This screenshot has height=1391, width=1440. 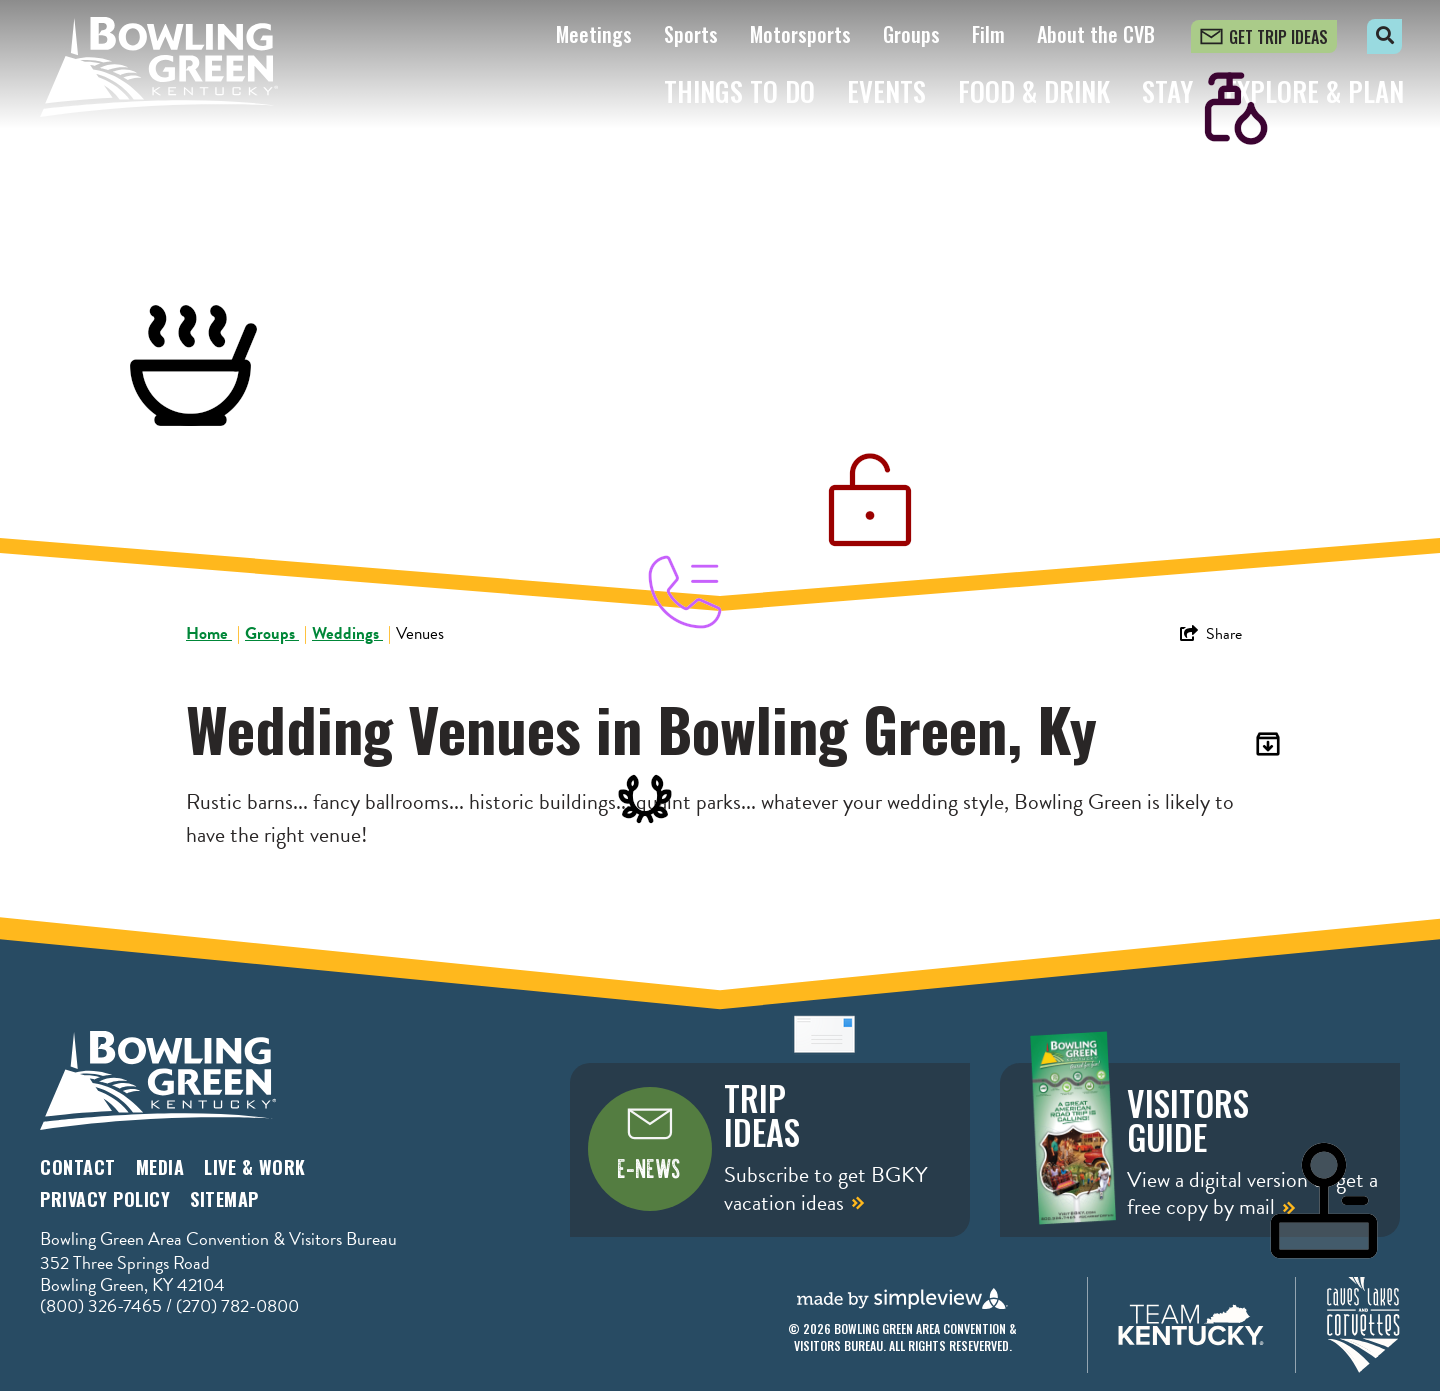 I want to click on access hand sanitizer or soap dispenser location, so click(x=1234, y=108).